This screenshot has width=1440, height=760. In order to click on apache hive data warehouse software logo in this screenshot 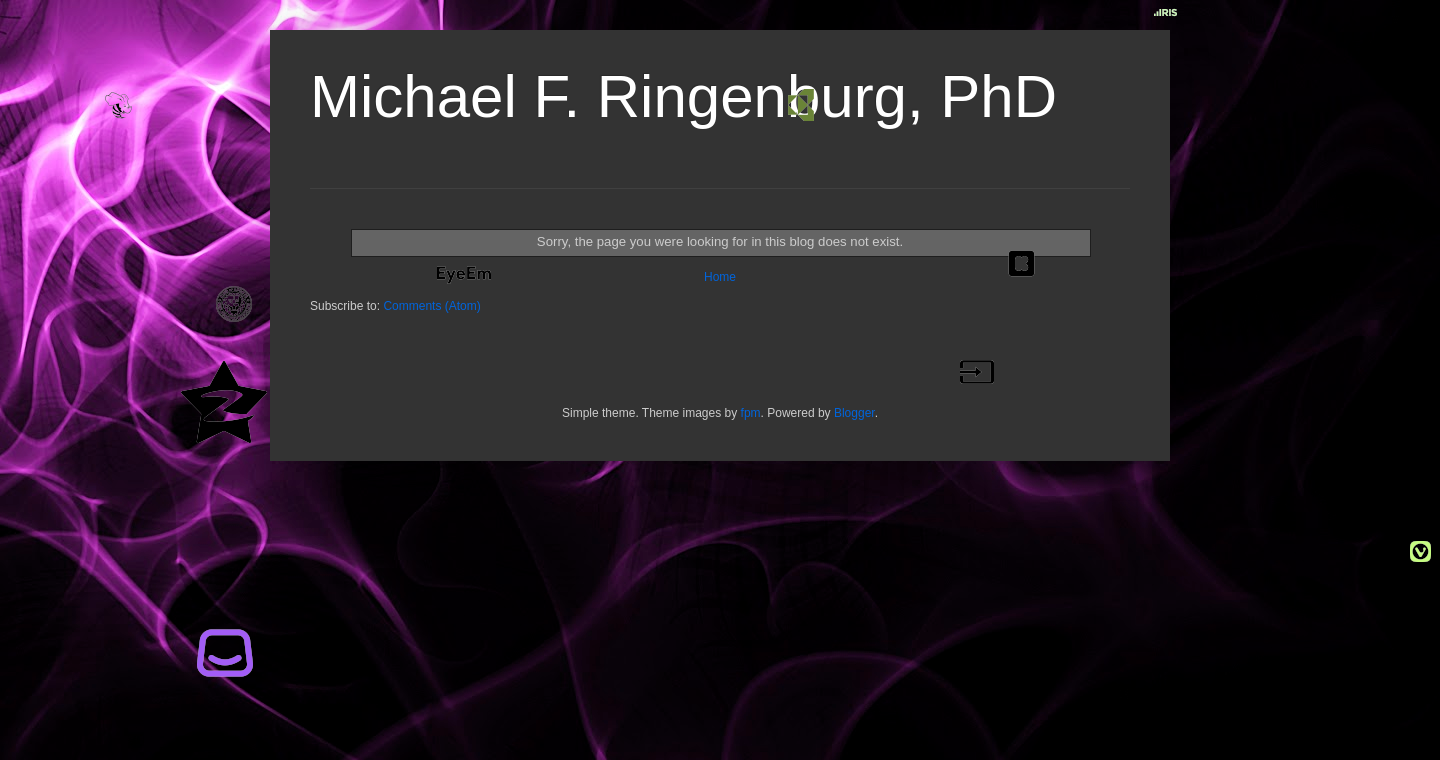, I will do `click(118, 105)`.